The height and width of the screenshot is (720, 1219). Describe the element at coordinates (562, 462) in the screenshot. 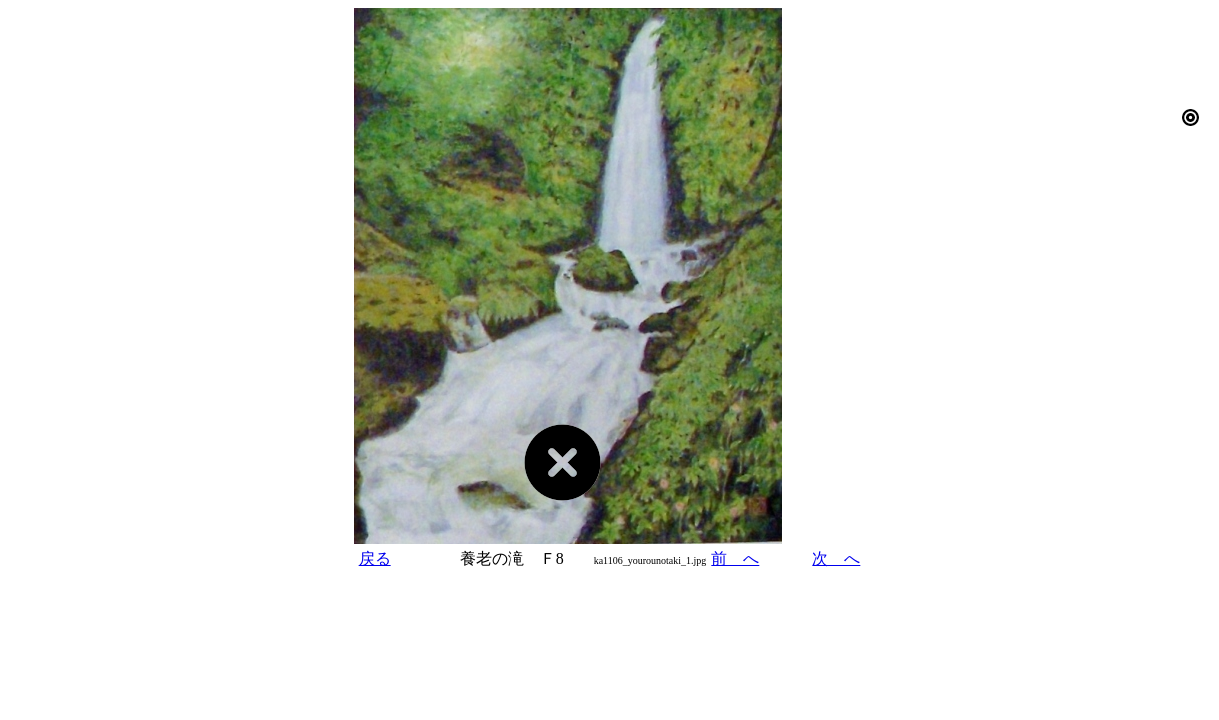

I see `close or dismiss a dialog` at that location.